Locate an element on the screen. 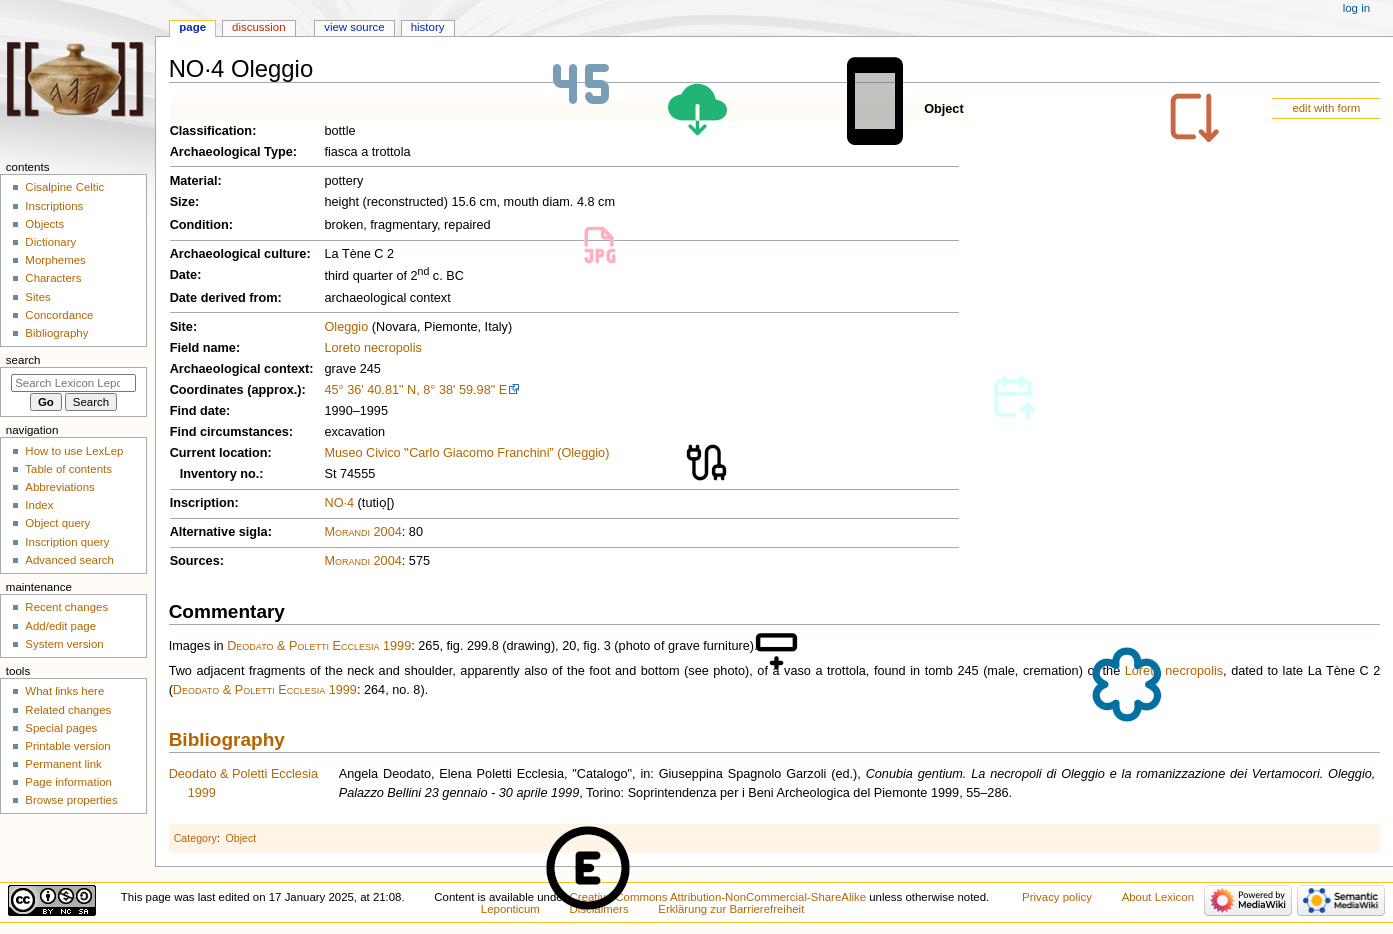 This screenshot has width=1393, height=934. indicates a michelin star rating or award is located at coordinates (1127, 684).